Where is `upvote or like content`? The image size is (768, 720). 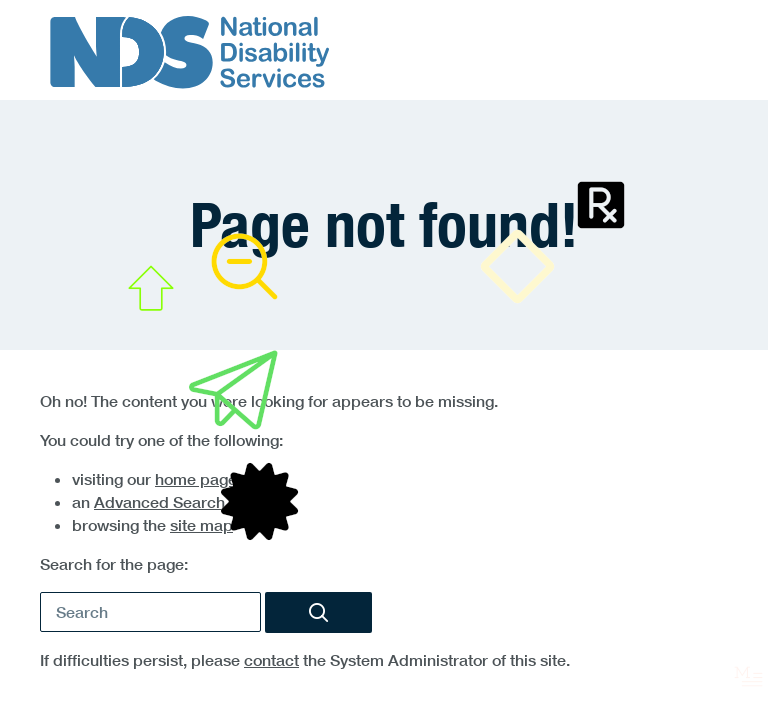
upvote or like content is located at coordinates (151, 290).